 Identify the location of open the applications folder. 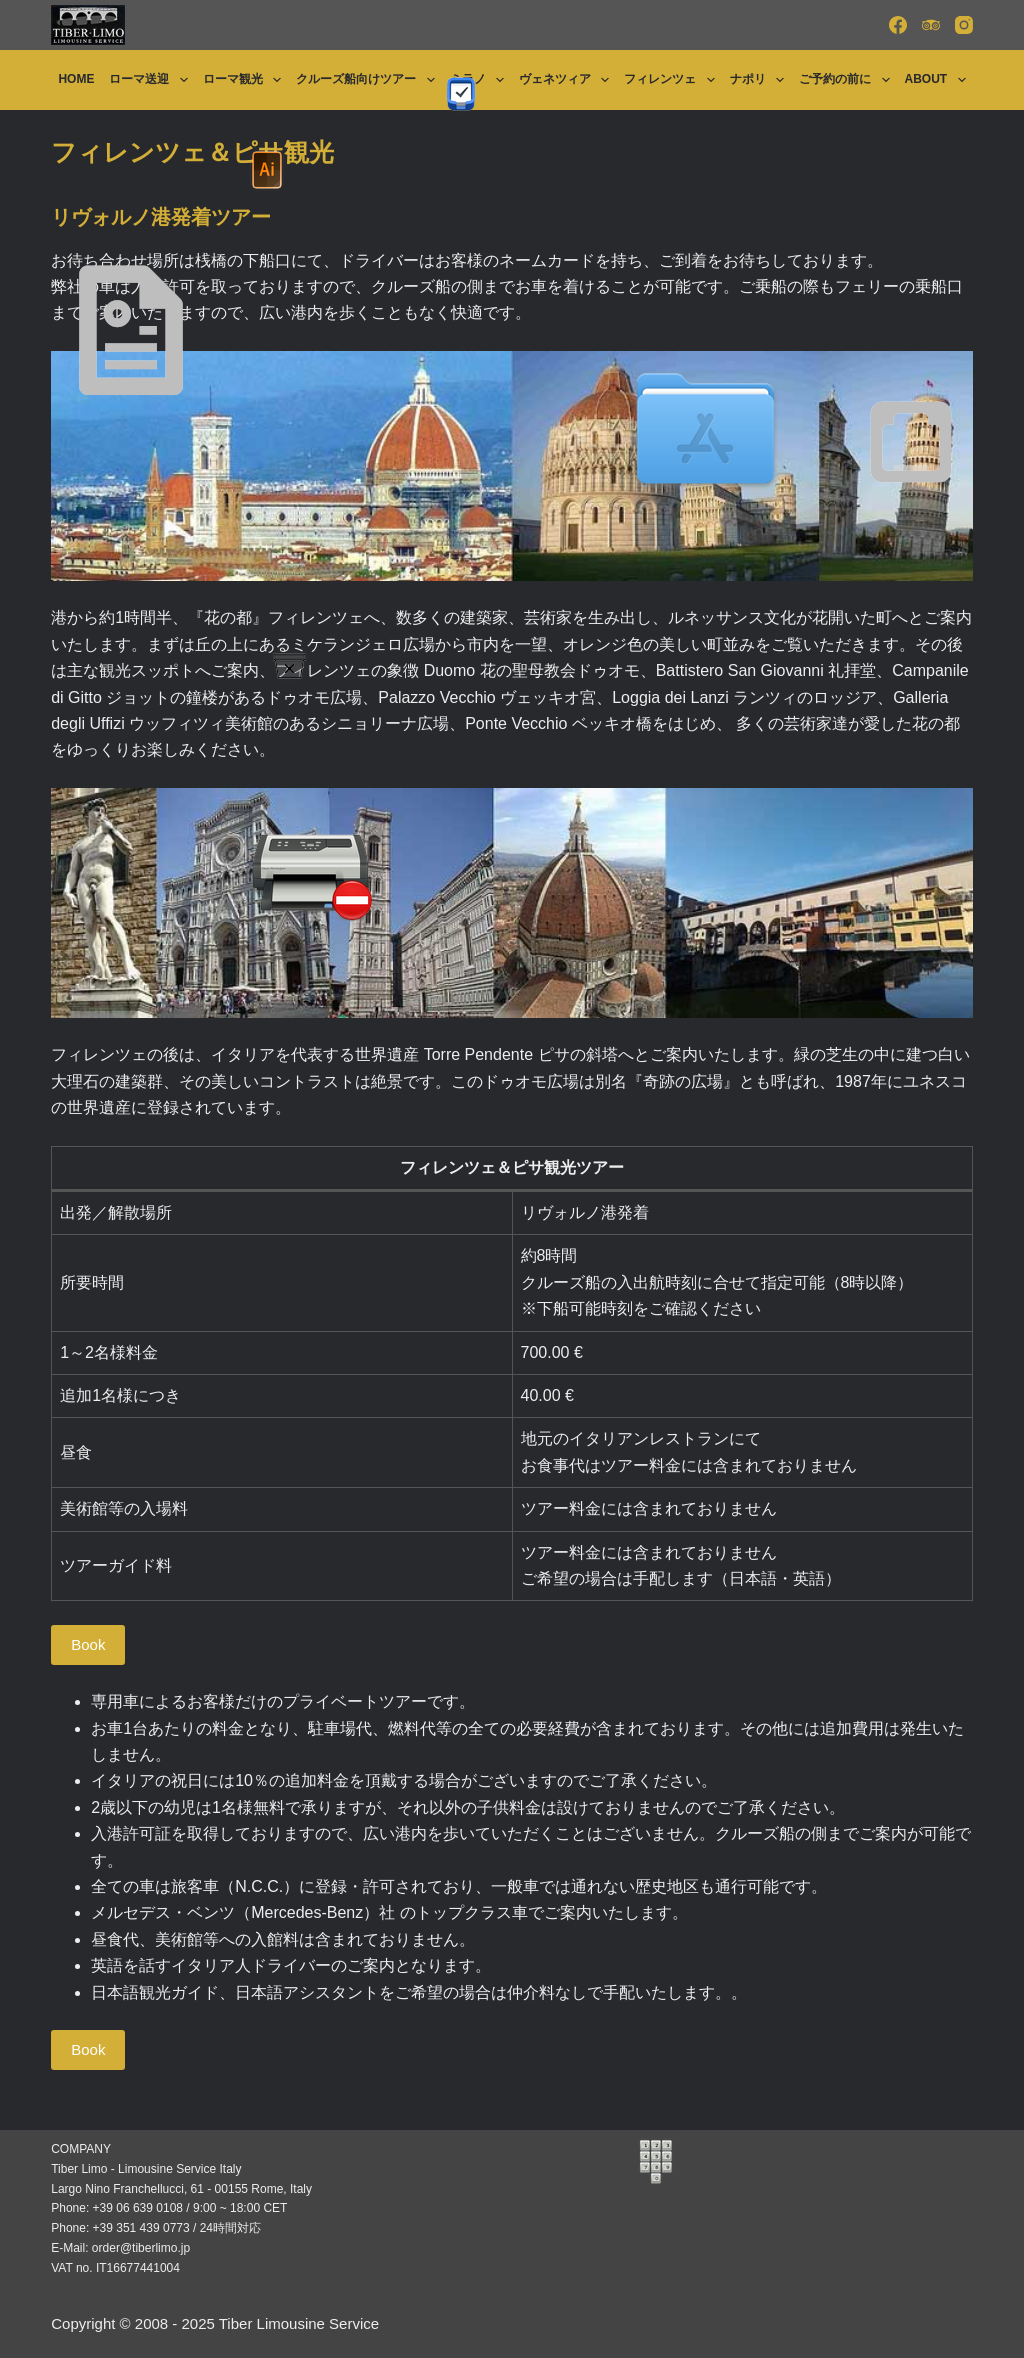
(705, 428).